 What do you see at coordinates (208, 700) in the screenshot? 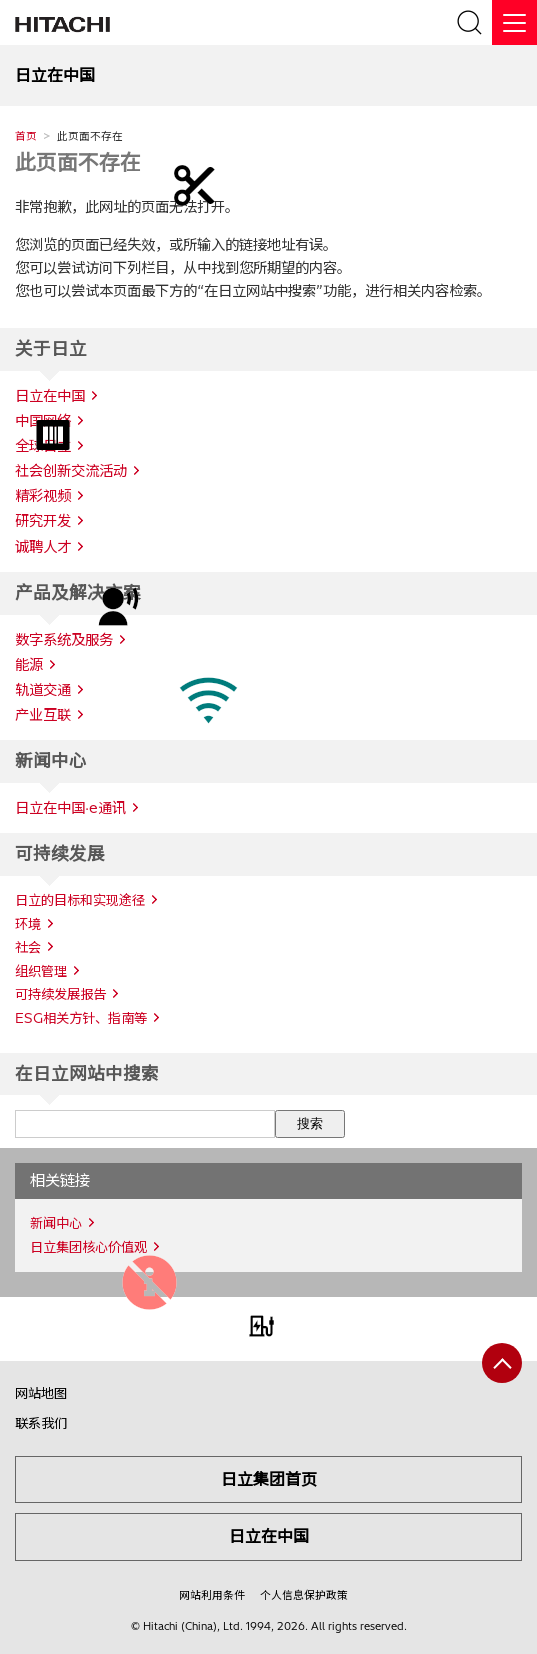
I see `indicates wireless network connection status` at bounding box center [208, 700].